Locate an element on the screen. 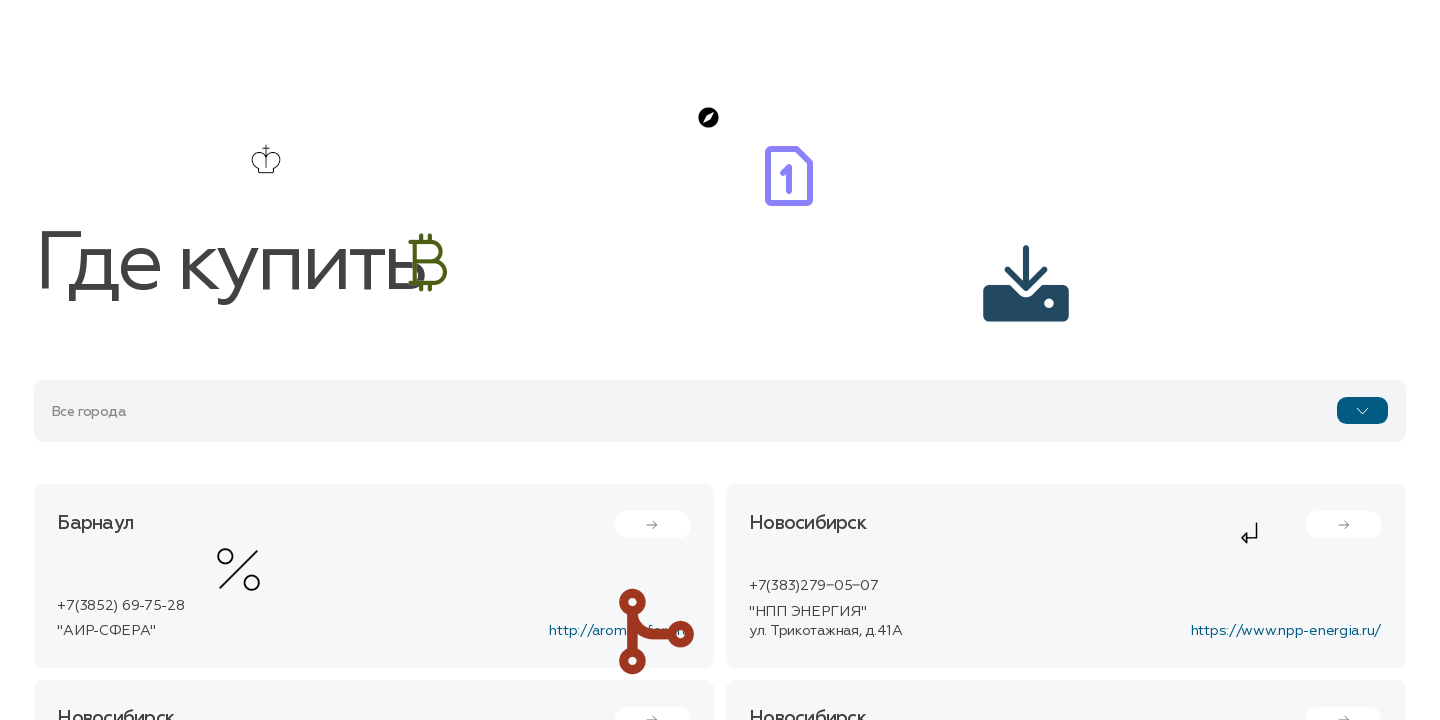 Image resolution: width=1440 pixels, height=720 pixels. view bitcoin balance or wallet is located at coordinates (425, 263).